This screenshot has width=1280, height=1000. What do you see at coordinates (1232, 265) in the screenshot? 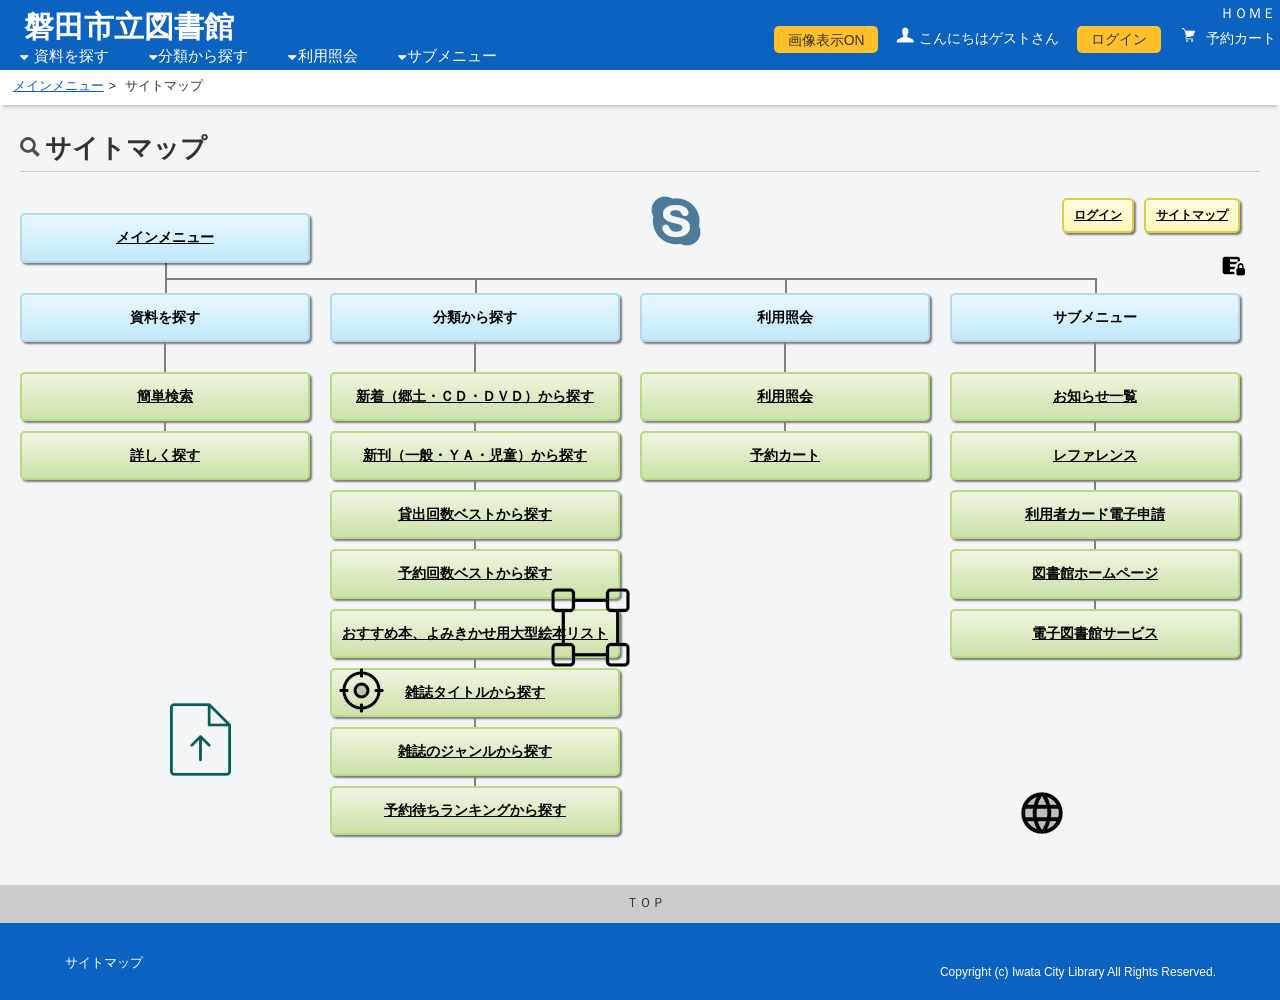
I see `lock a specific row in a spreadsheet or table` at bounding box center [1232, 265].